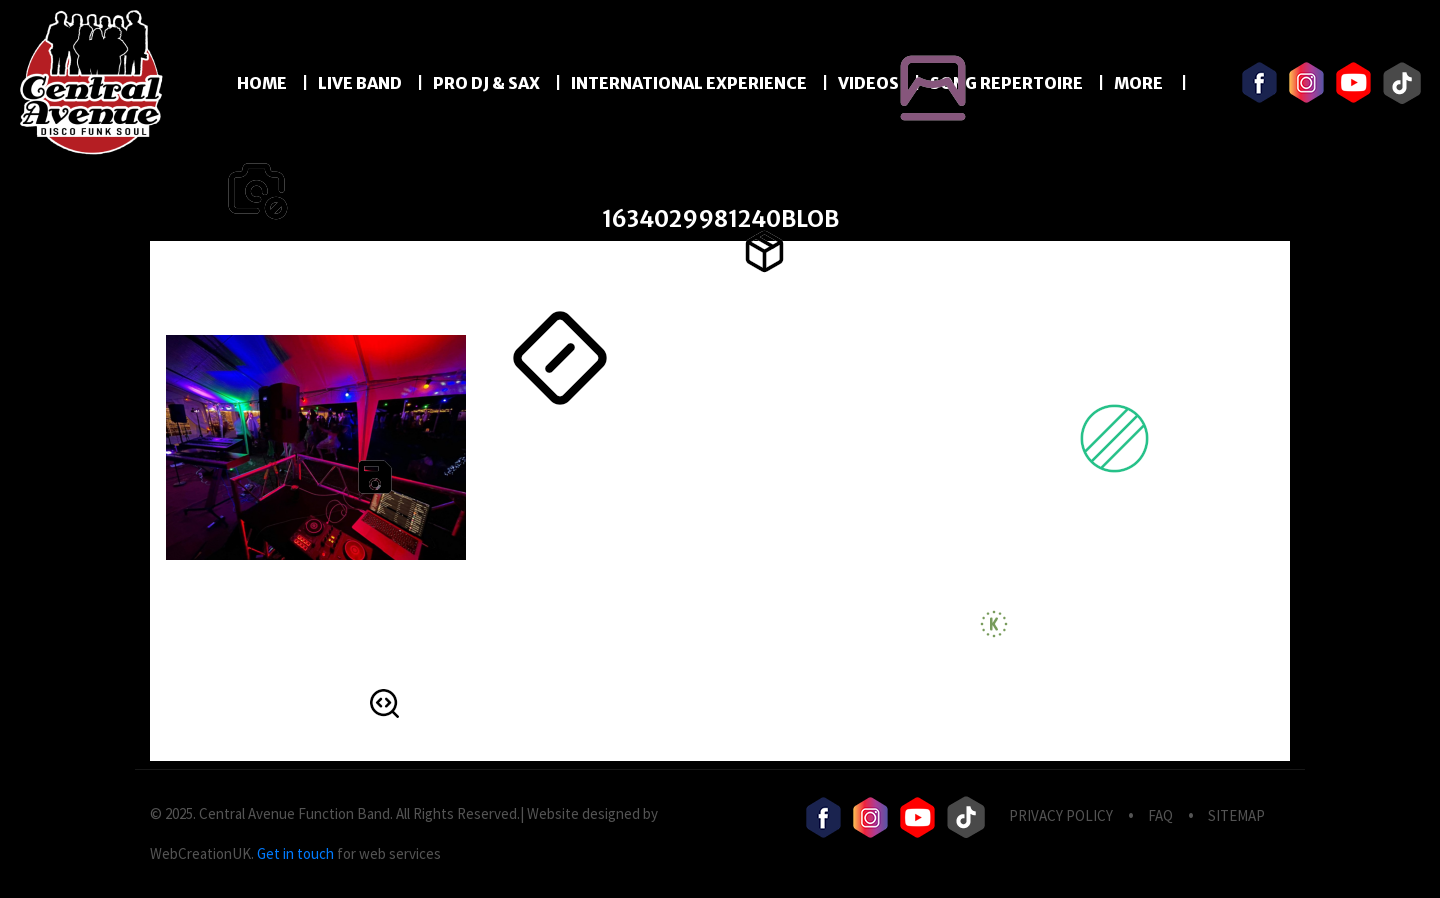 Image resolution: width=1440 pixels, height=898 pixels. What do you see at coordinates (256, 188) in the screenshot?
I see `cancel photo capture` at bounding box center [256, 188].